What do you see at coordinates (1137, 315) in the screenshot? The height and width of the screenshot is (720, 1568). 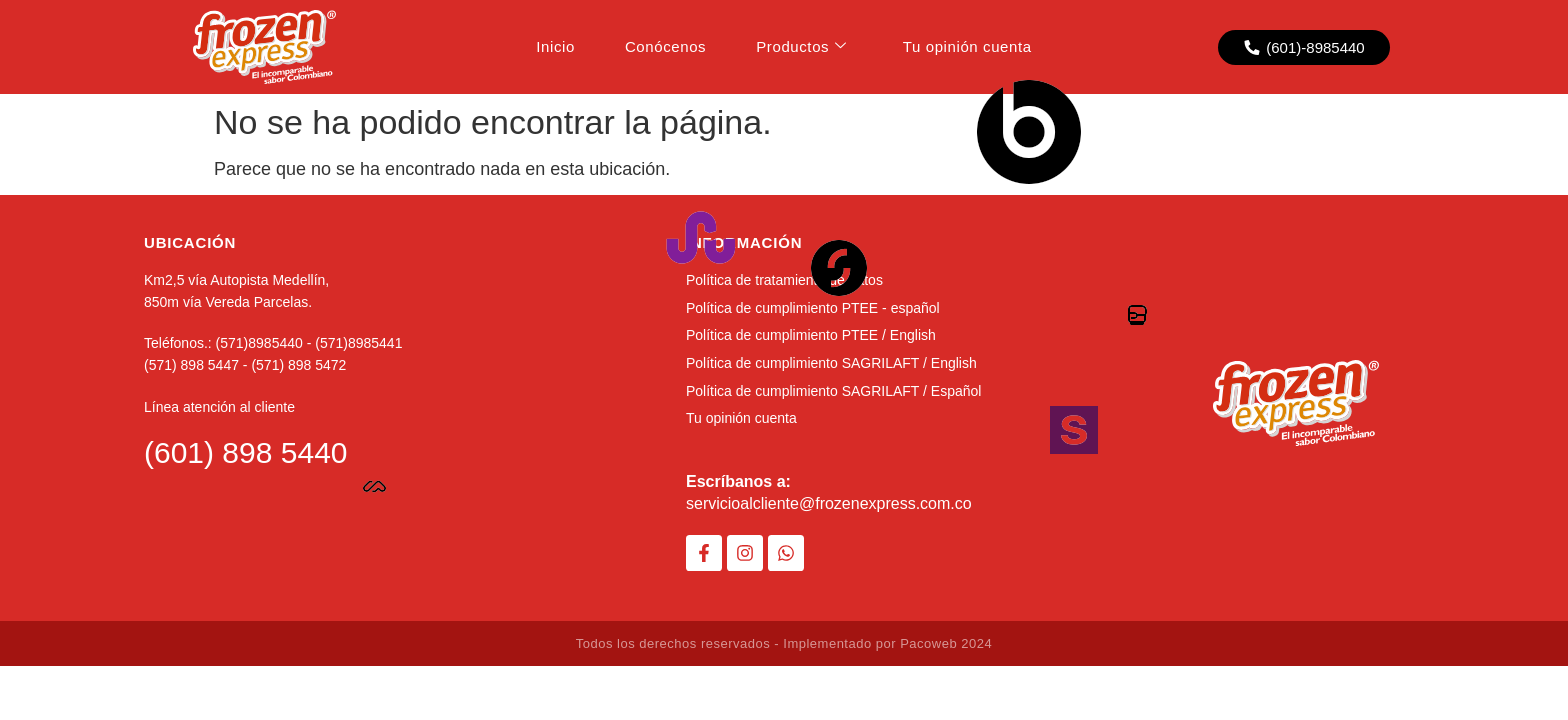 I see `boxing or combat sports category` at bounding box center [1137, 315].